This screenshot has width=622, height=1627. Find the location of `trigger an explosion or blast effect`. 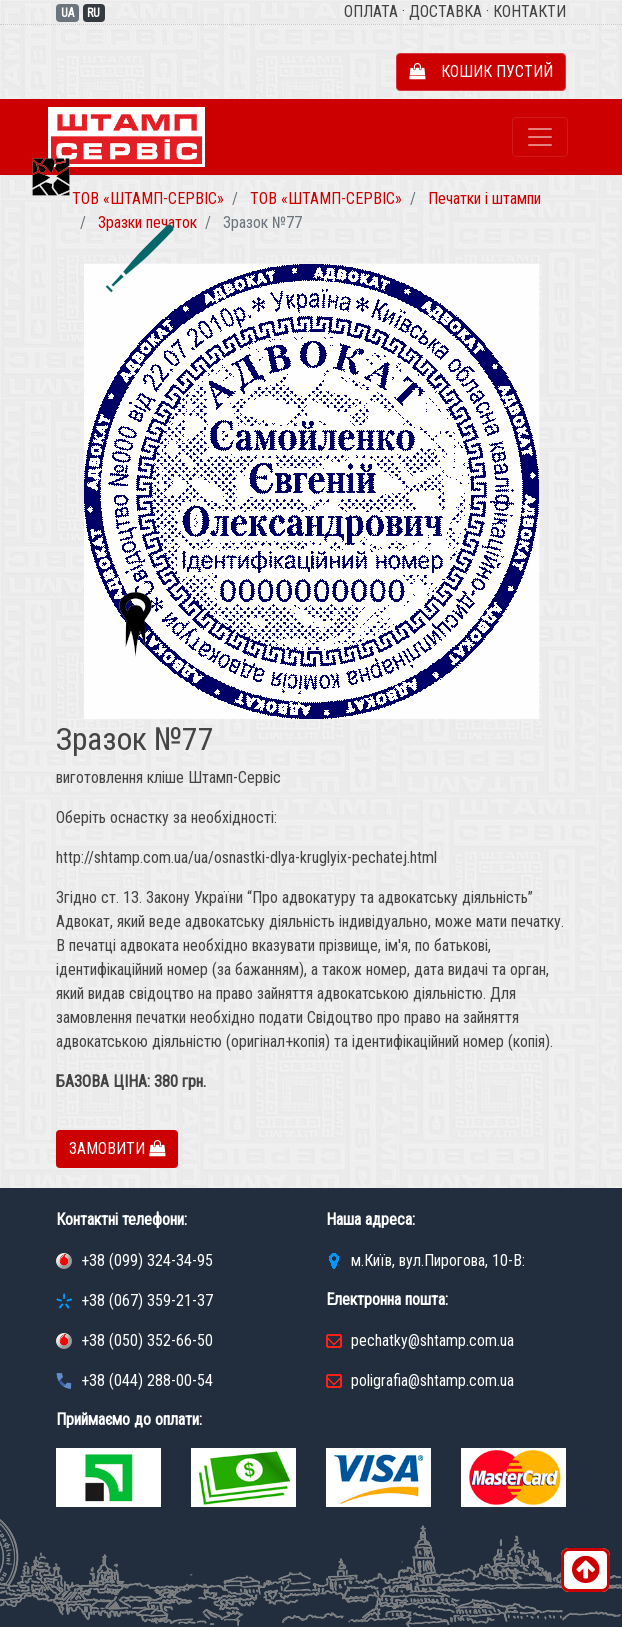

trigger an explosion or blast effect is located at coordinates (135, 624).